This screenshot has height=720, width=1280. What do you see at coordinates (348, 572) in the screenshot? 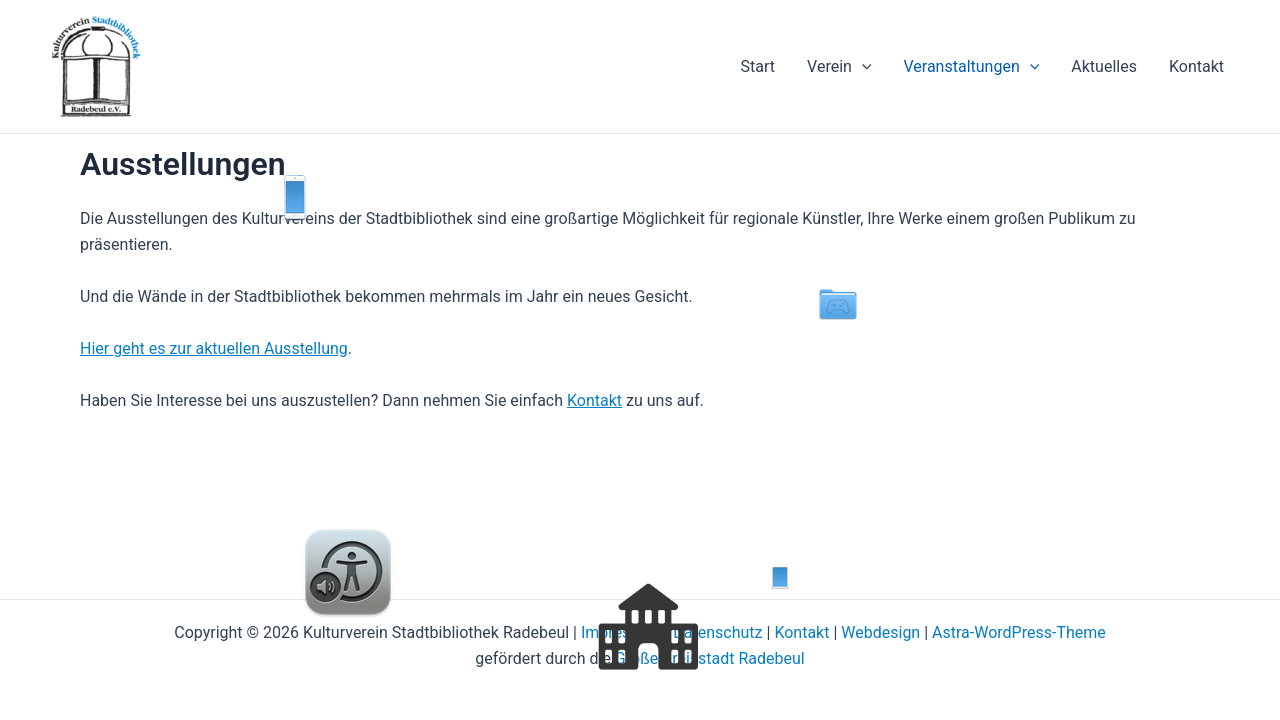
I see `open voiceover accessibility settings` at bounding box center [348, 572].